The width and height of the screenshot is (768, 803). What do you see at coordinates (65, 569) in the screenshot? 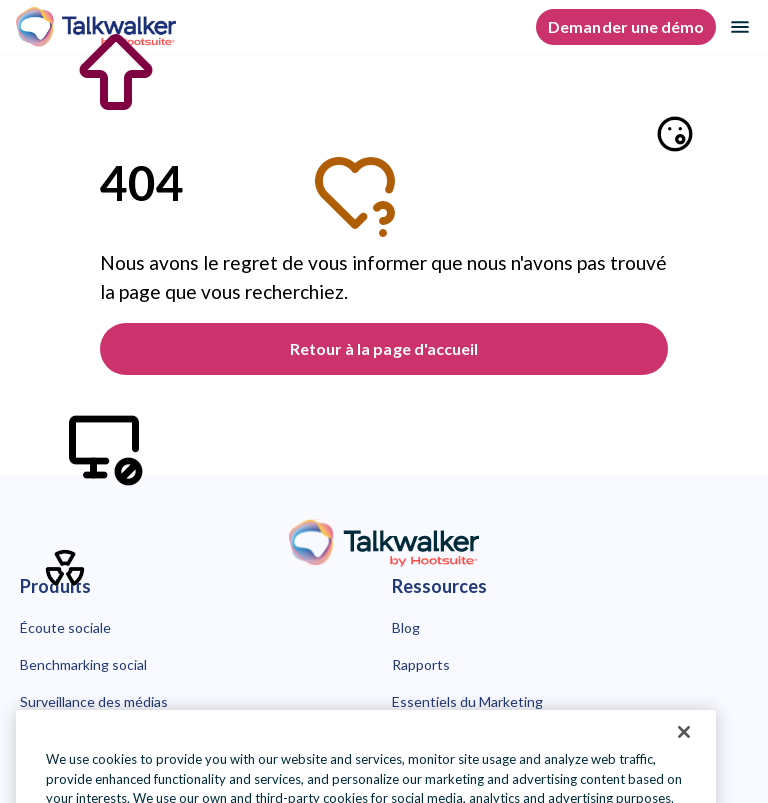
I see `indicates hazardous or radioactive content warning` at bounding box center [65, 569].